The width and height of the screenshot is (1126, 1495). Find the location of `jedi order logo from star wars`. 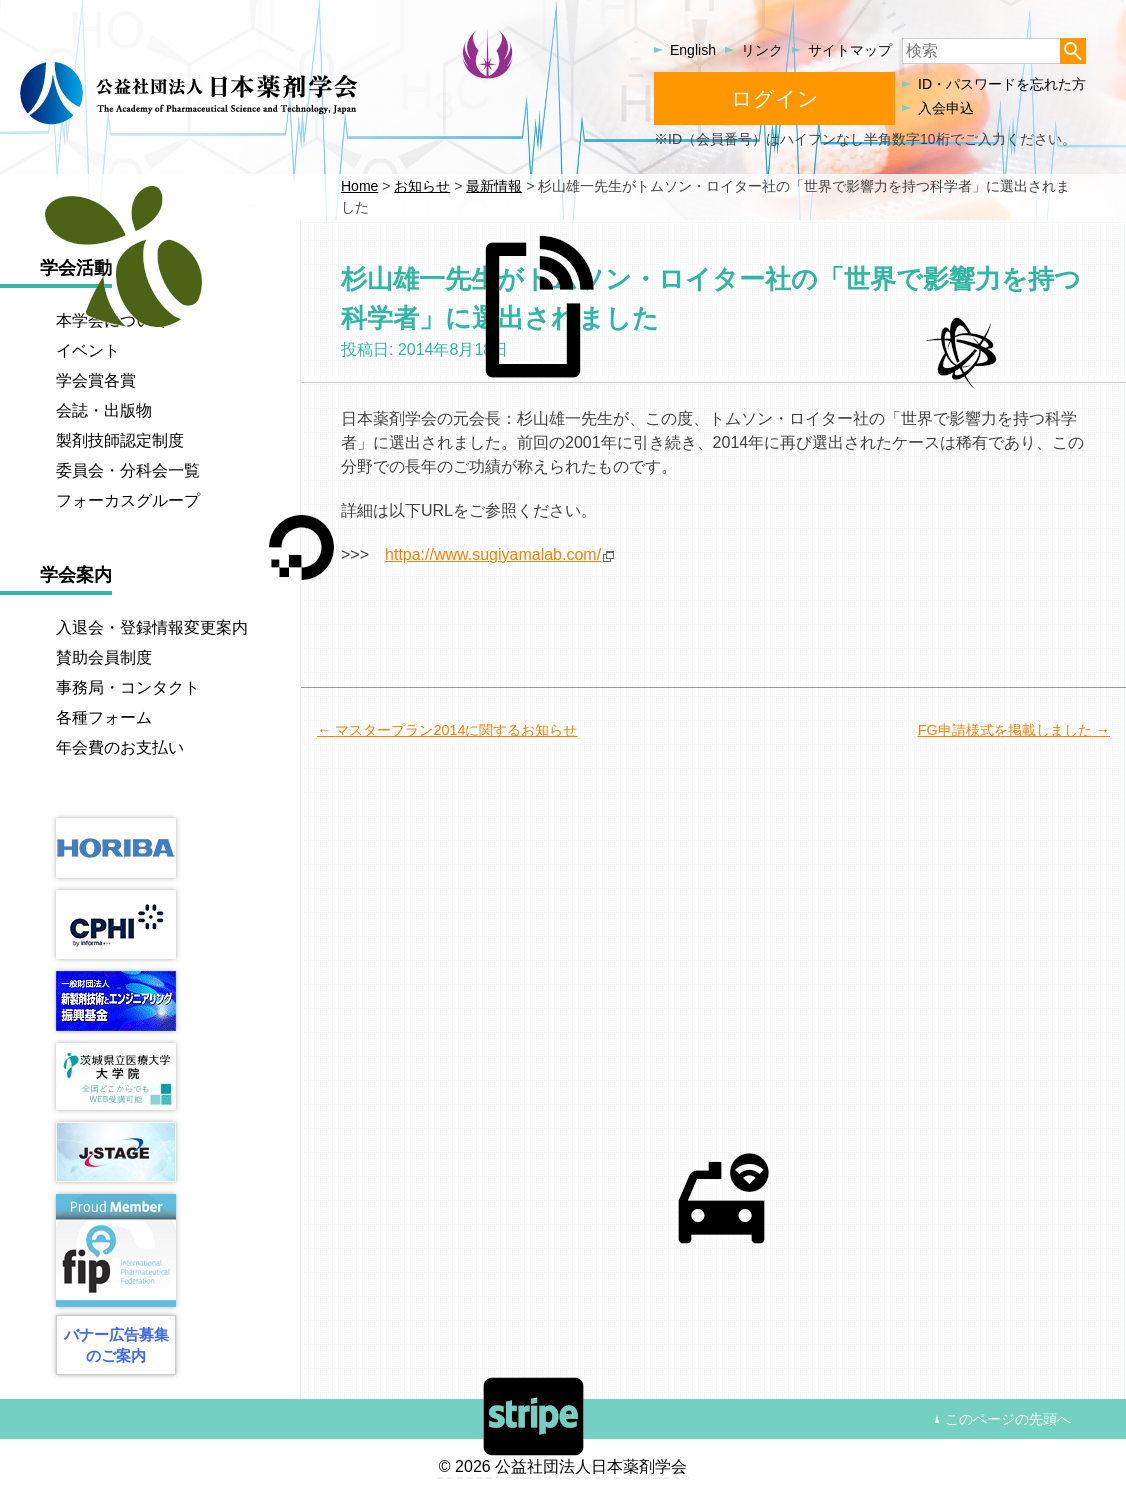

jedi order logo from star wars is located at coordinates (487, 53).